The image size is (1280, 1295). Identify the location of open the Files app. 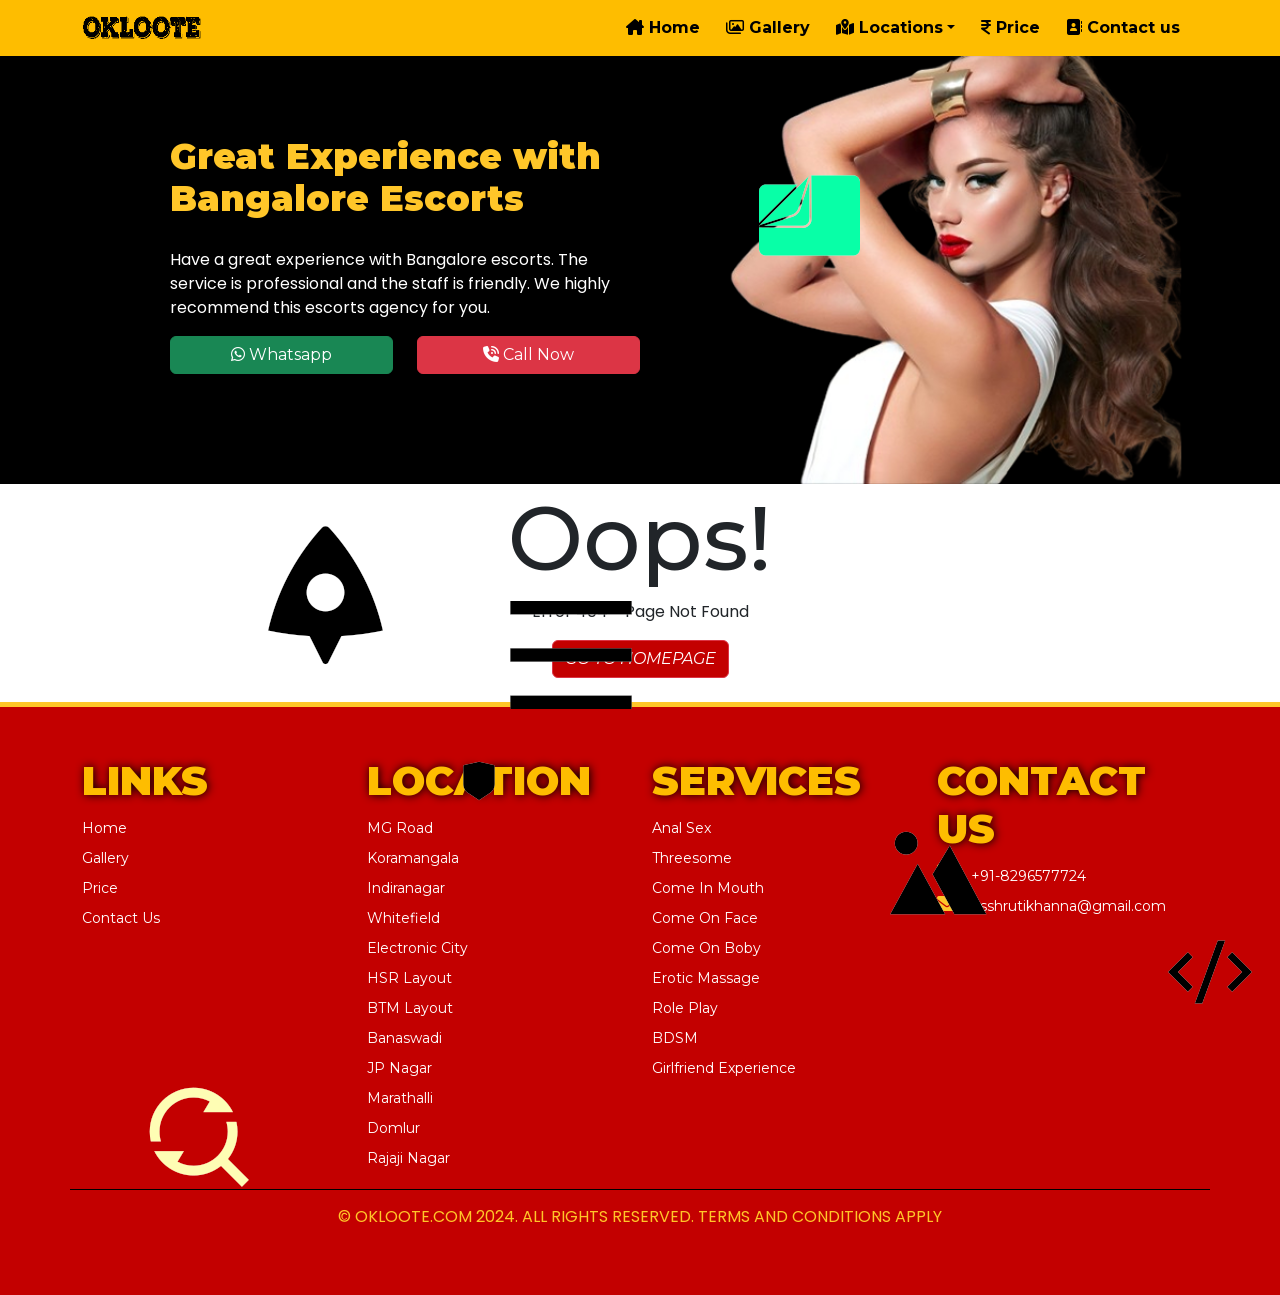
(809, 215).